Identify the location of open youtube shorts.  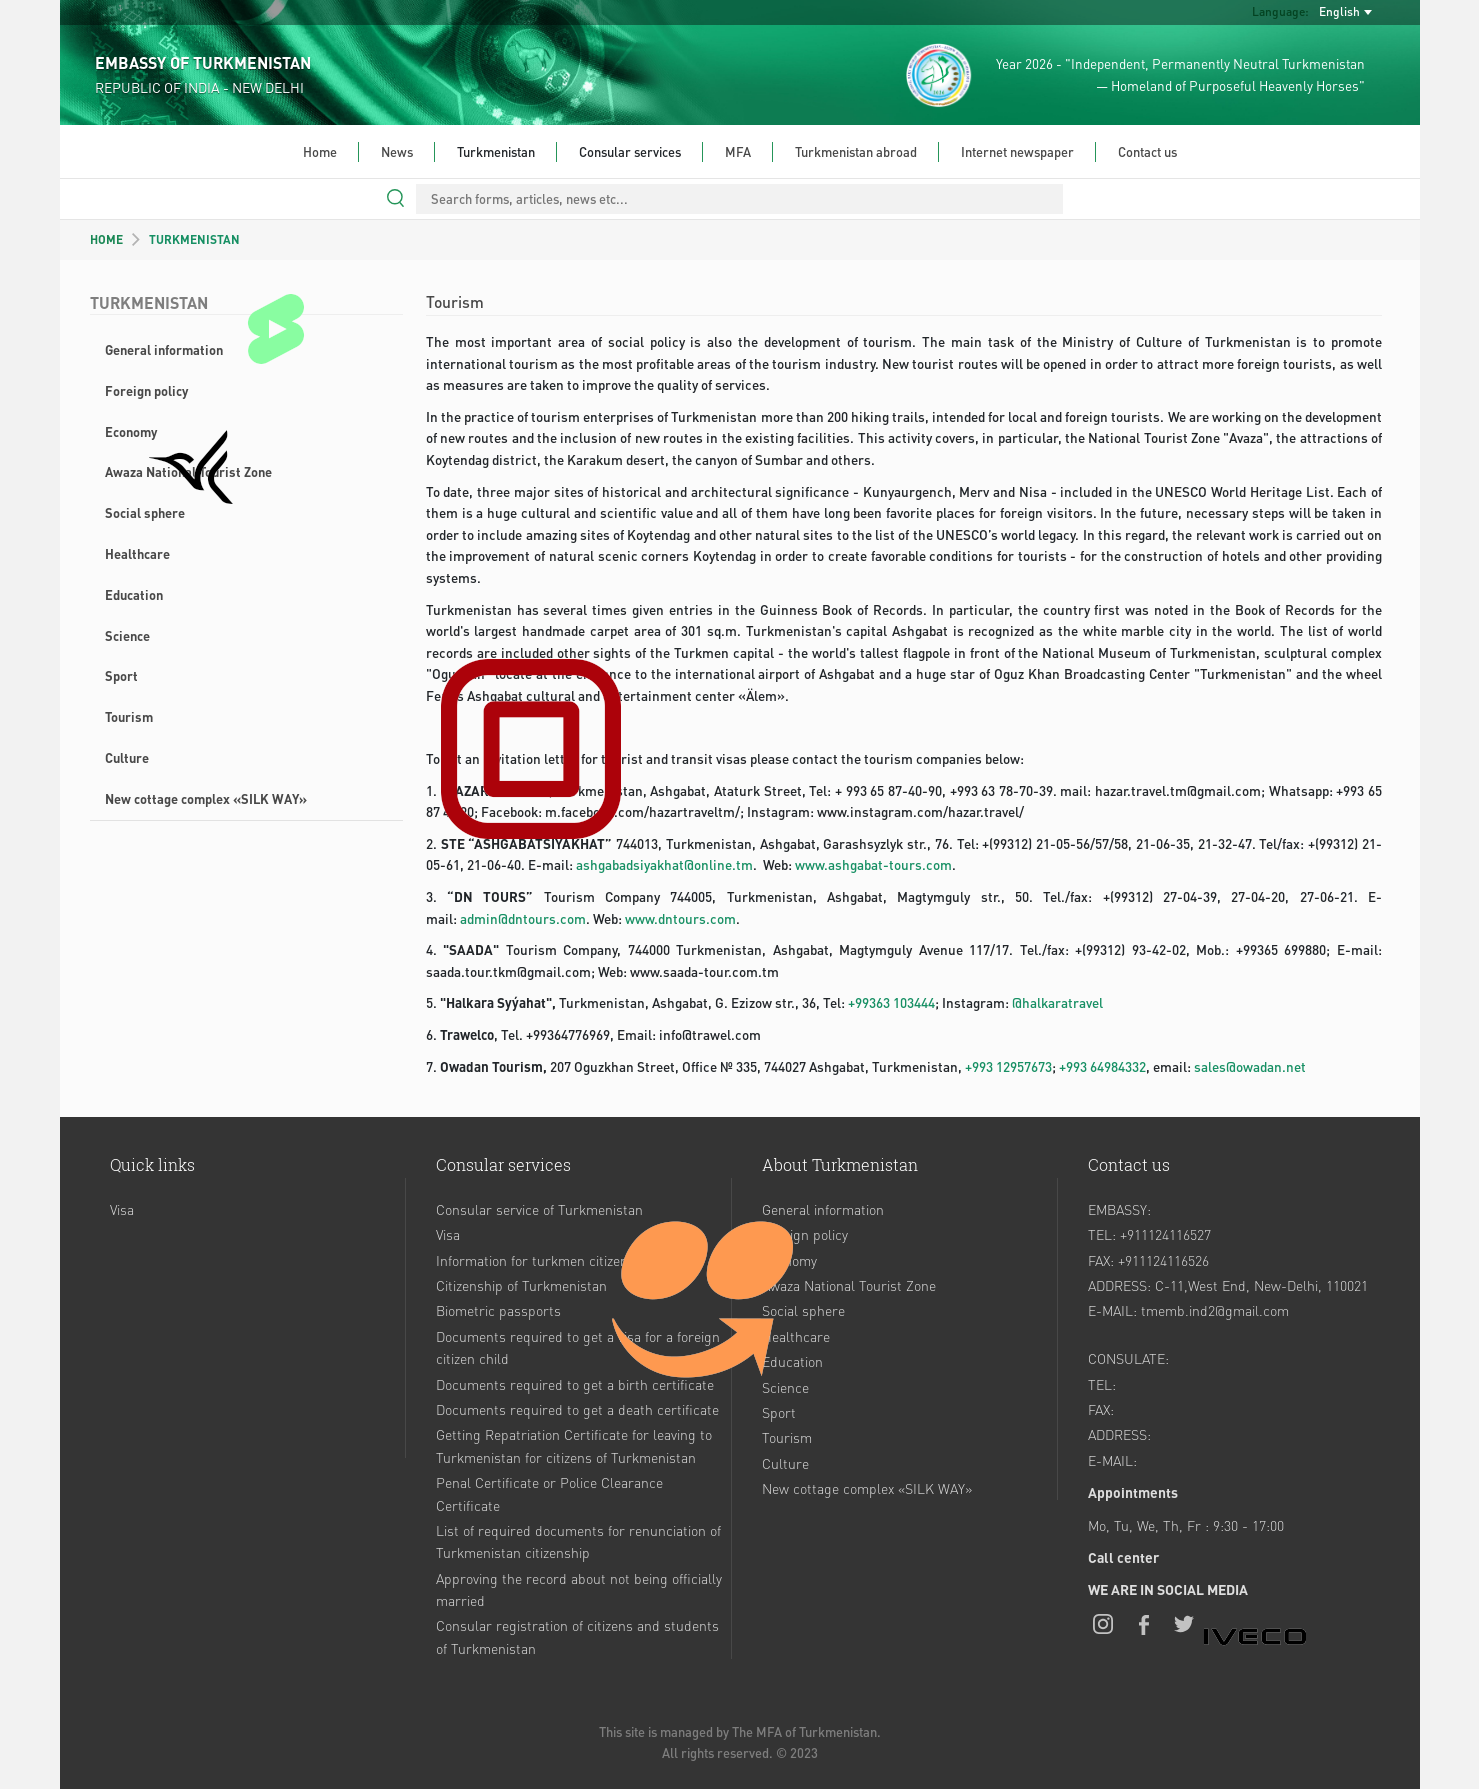
(276, 329).